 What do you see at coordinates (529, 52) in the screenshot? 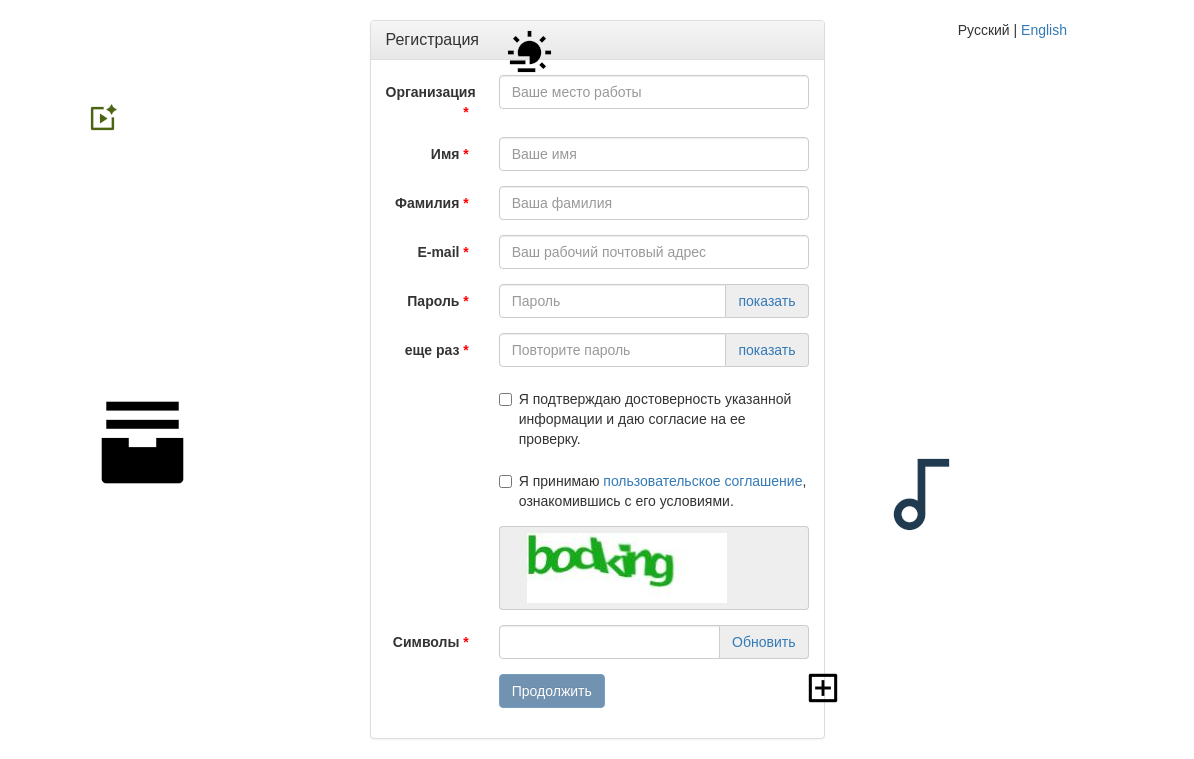
I see `indicates foggy or hazy weather conditions` at bounding box center [529, 52].